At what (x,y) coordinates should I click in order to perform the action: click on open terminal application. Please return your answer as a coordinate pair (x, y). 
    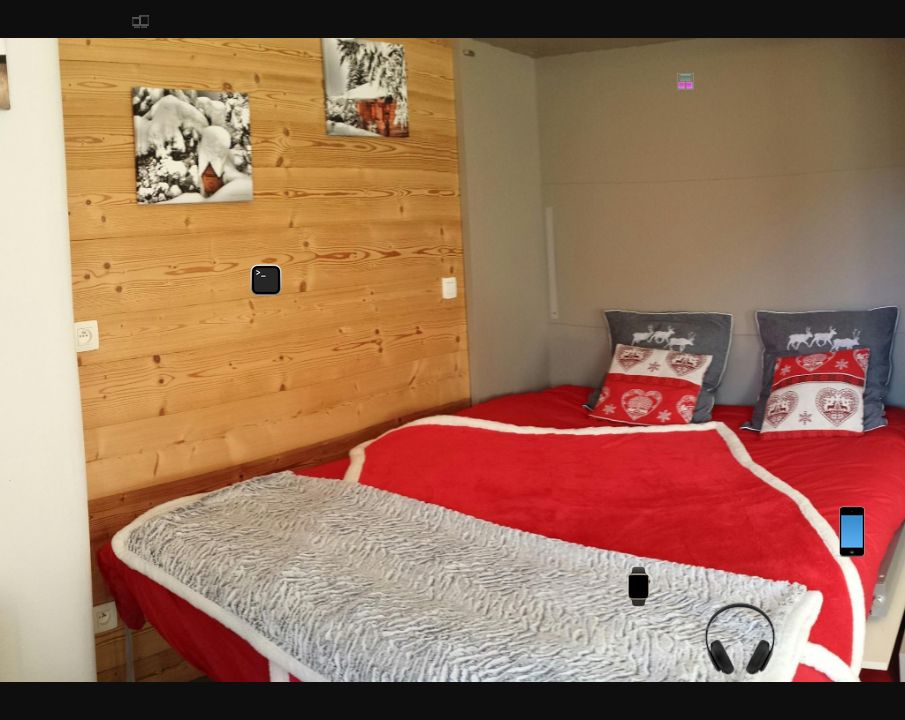
    Looking at the image, I should click on (266, 280).